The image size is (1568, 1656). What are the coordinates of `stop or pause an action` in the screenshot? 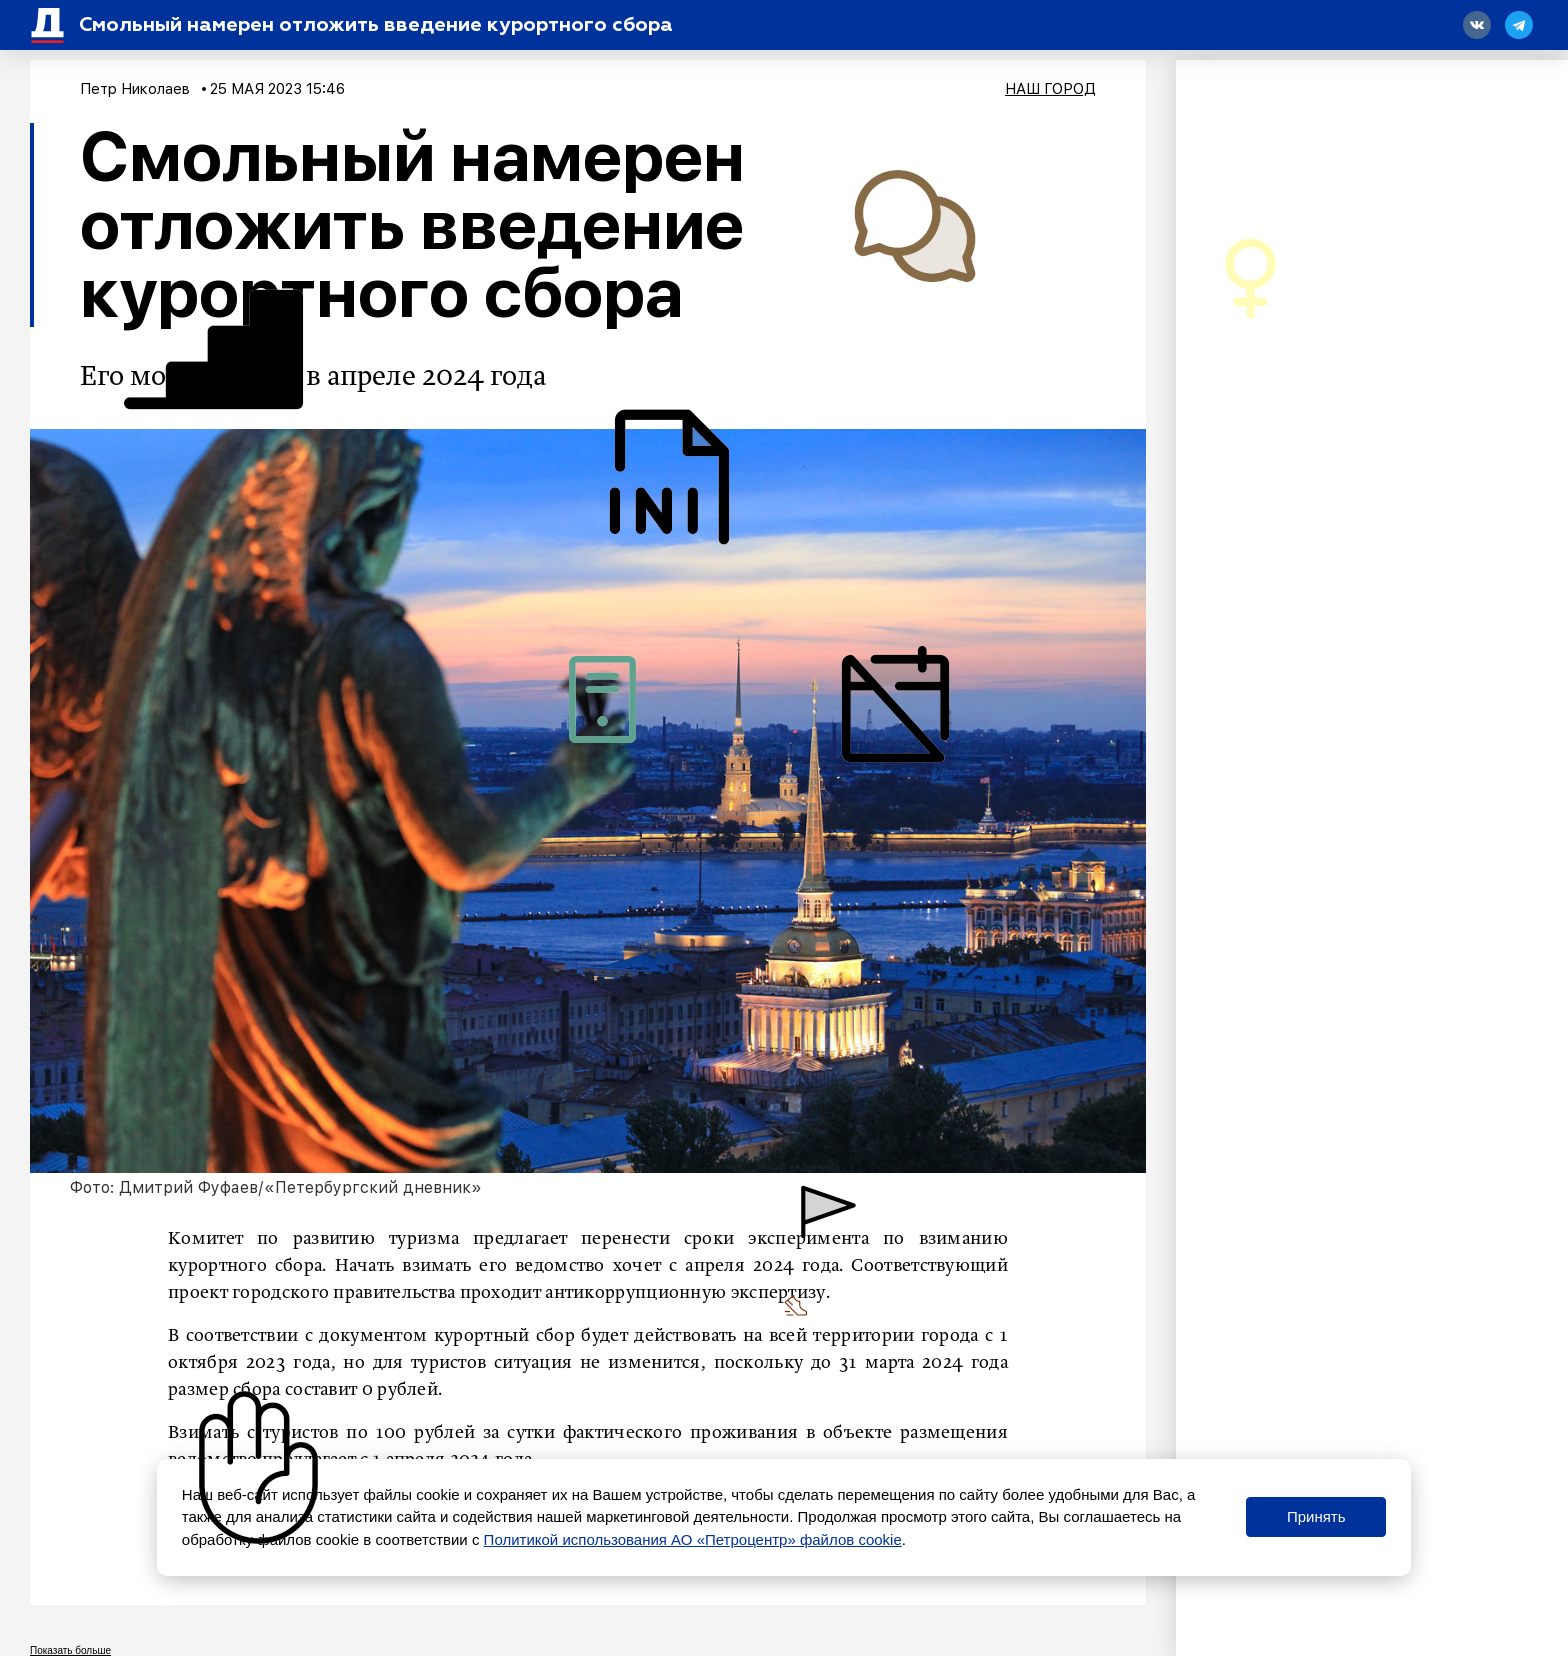 It's located at (258, 1467).